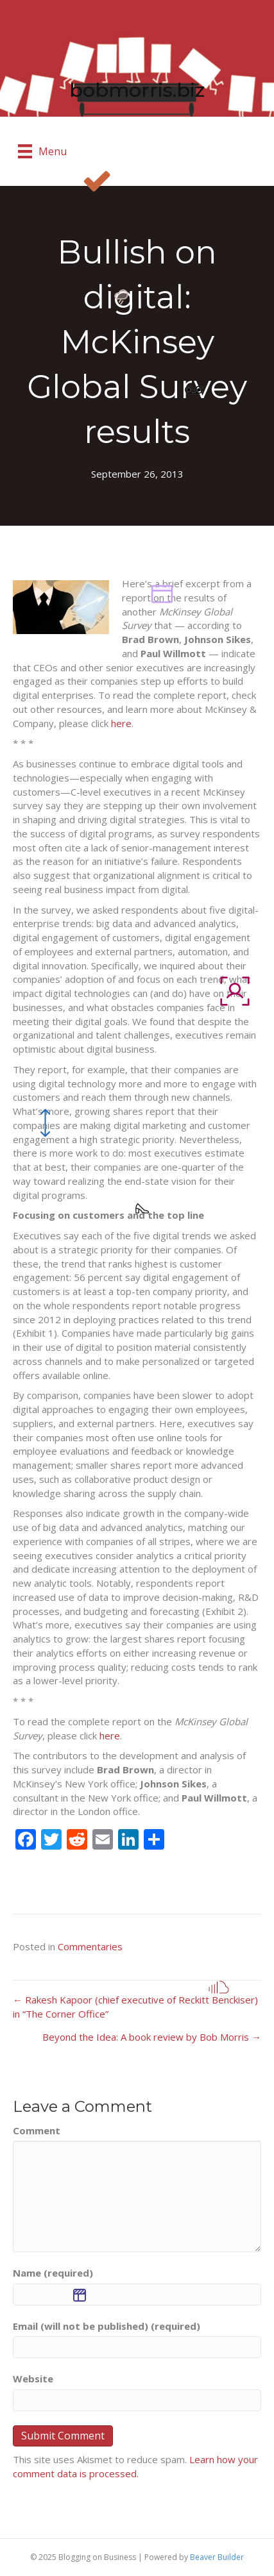 The image size is (274, 2576). What do you see at coordinates (235, 991) in the screenshot?
I see `focus on user profile or account` at bounding box center [235, 991].